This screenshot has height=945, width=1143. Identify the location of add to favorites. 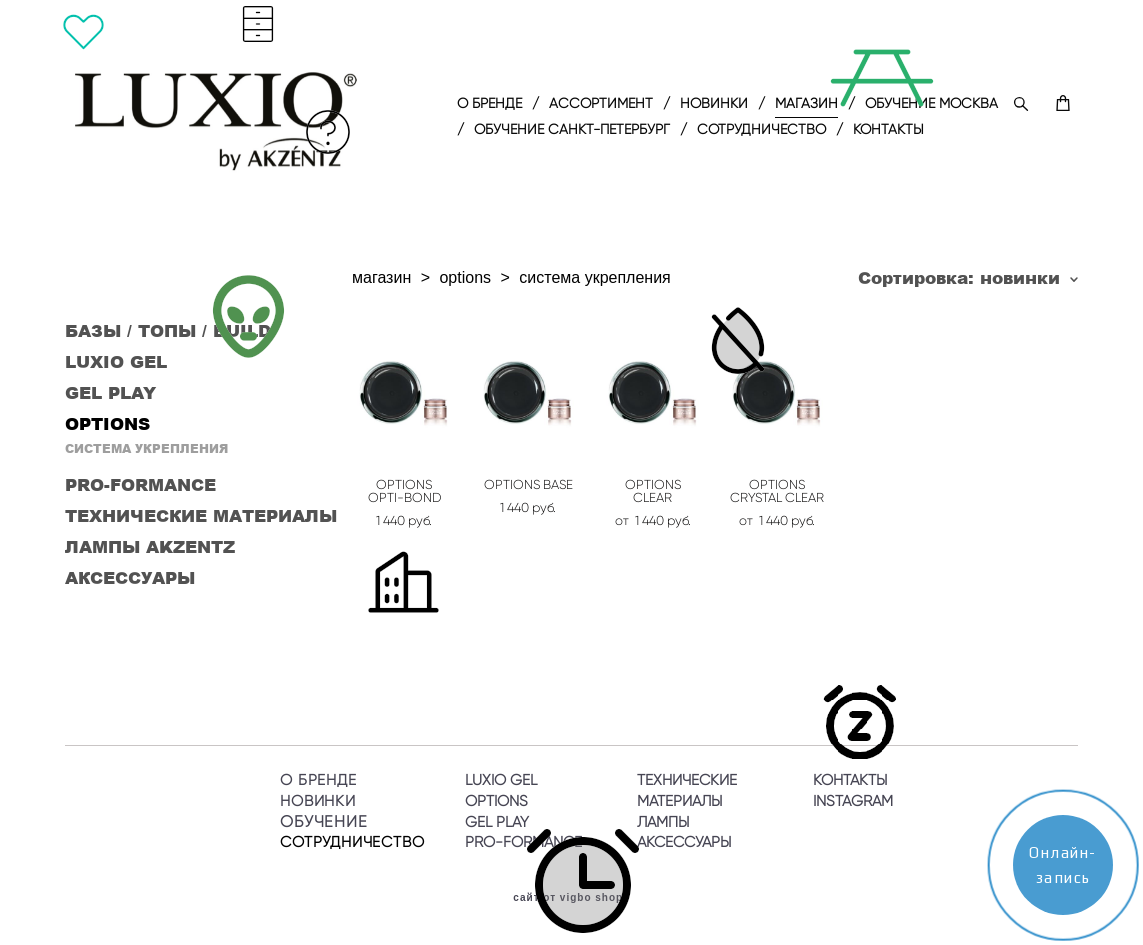
(83, 30).